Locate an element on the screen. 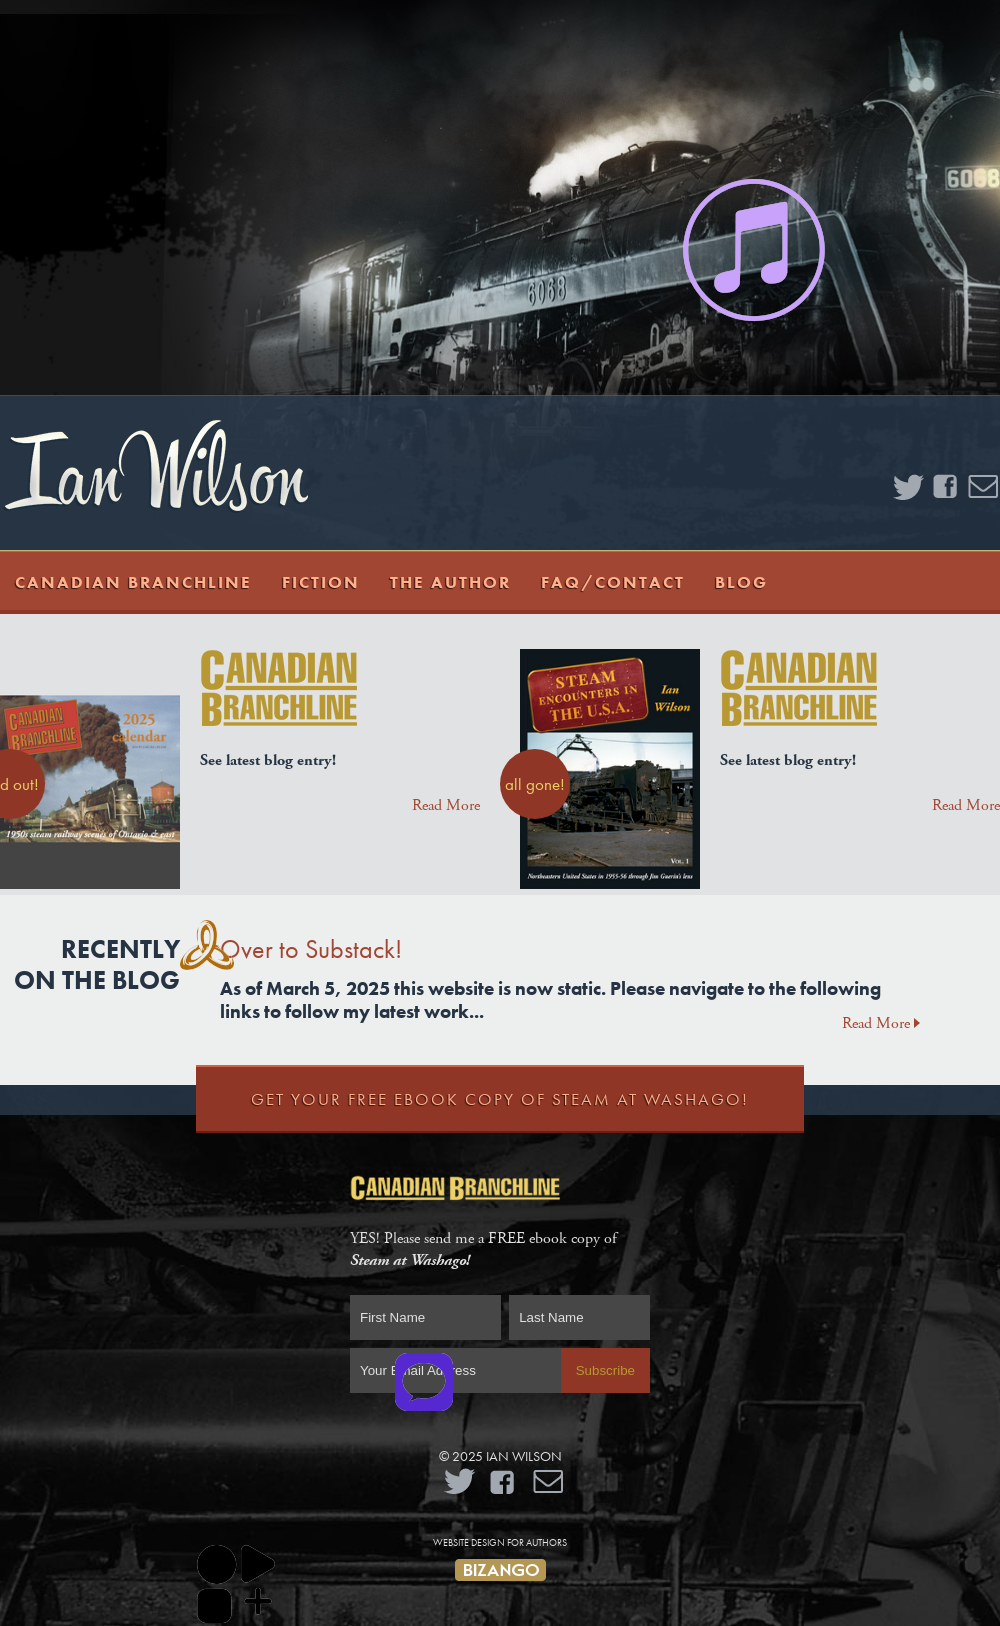  open the flathub app store is located at coordinates (236, 1584).